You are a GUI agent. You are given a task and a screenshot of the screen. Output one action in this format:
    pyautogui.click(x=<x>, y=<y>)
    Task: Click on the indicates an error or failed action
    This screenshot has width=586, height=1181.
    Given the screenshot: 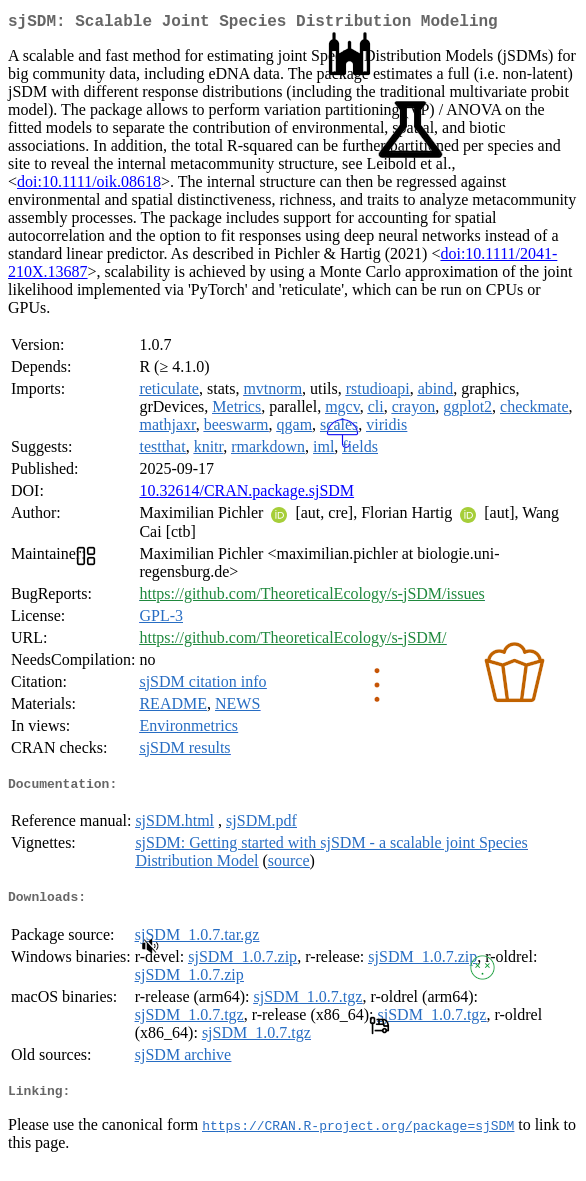 What is the action you would take?
    pyautogui.click(x=482, y=967)
    